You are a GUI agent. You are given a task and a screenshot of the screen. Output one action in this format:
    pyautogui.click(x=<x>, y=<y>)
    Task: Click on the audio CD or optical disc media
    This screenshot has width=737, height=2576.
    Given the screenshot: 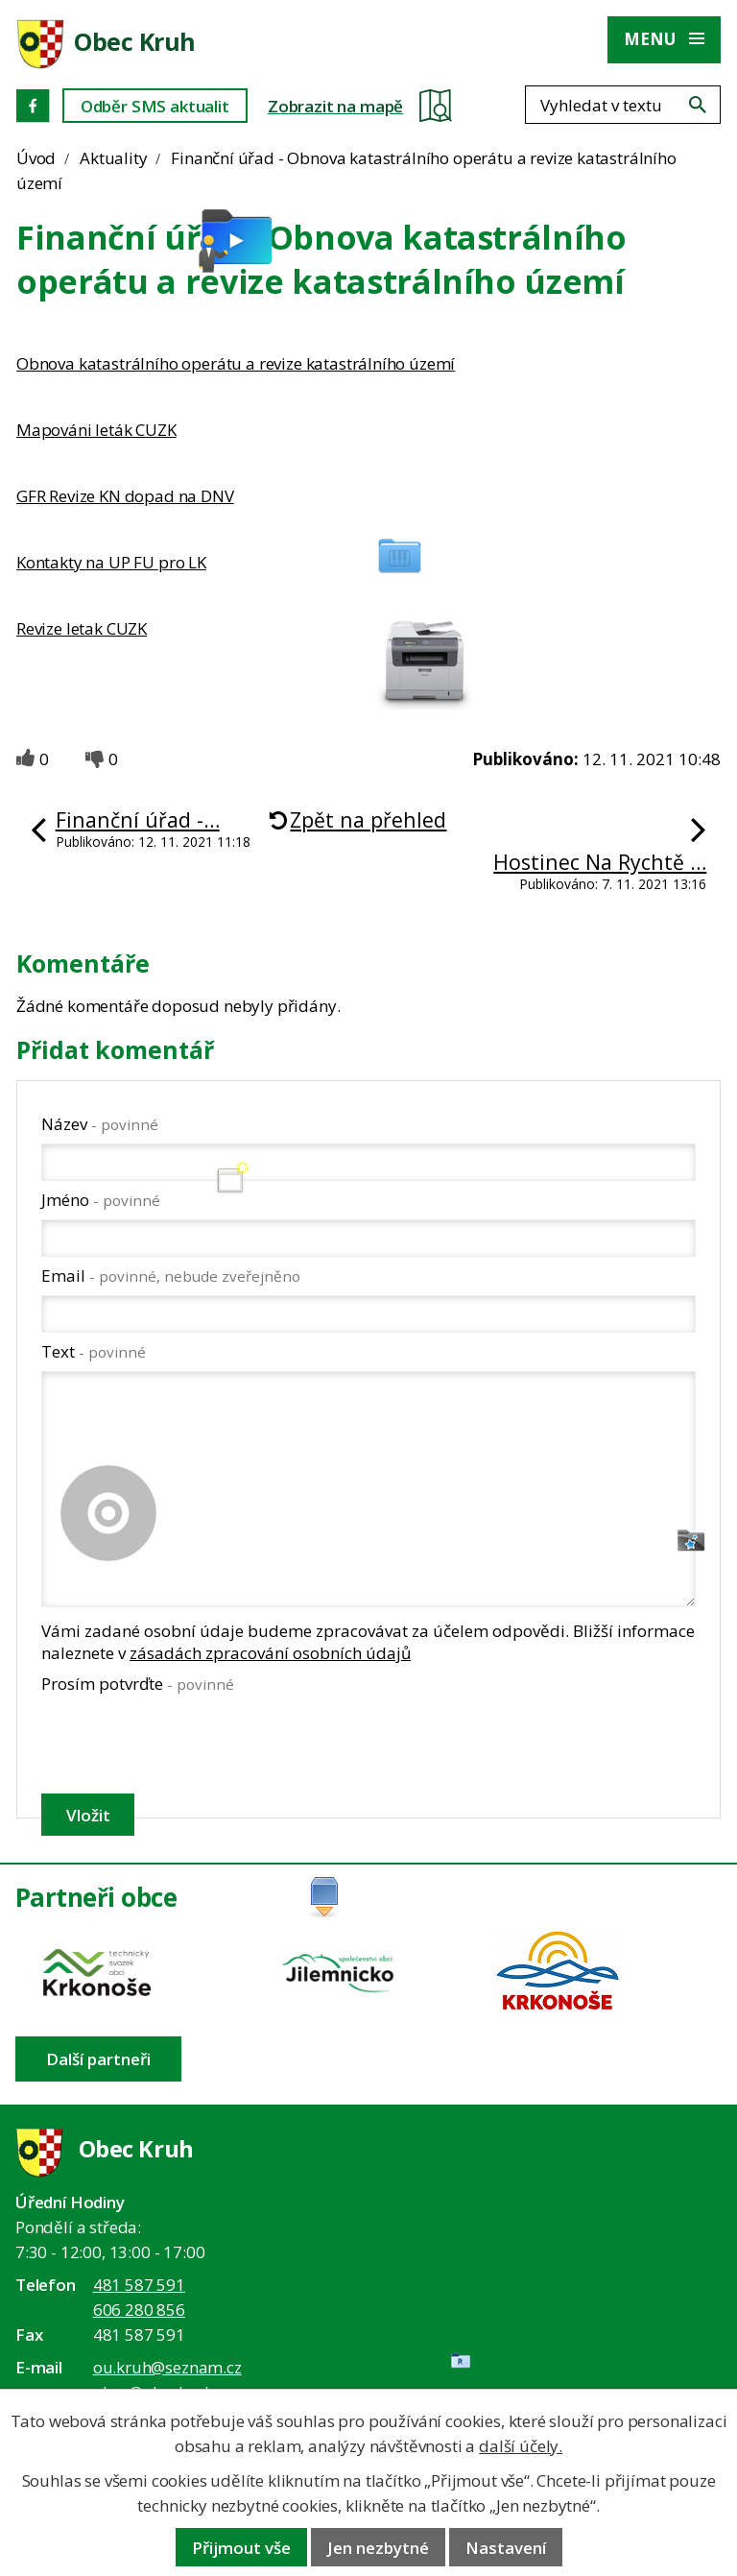 What is the action you would take?
    pyautogui.click(x=108, y=1513)
    